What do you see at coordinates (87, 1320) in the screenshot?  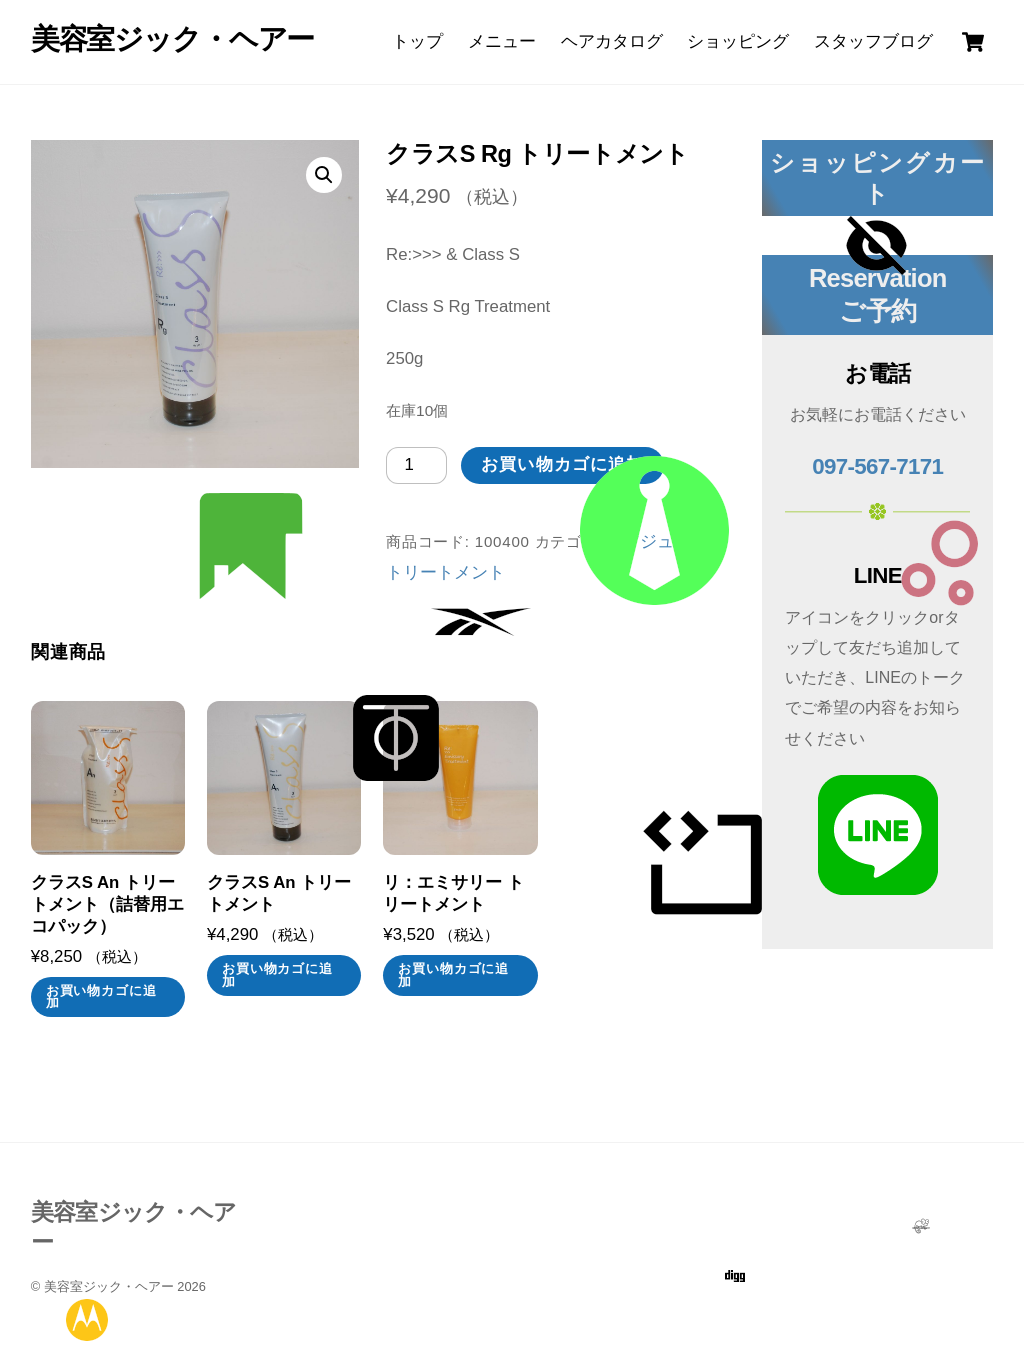 I see `Motorola brand logo` at bounding box center [87, 1320].